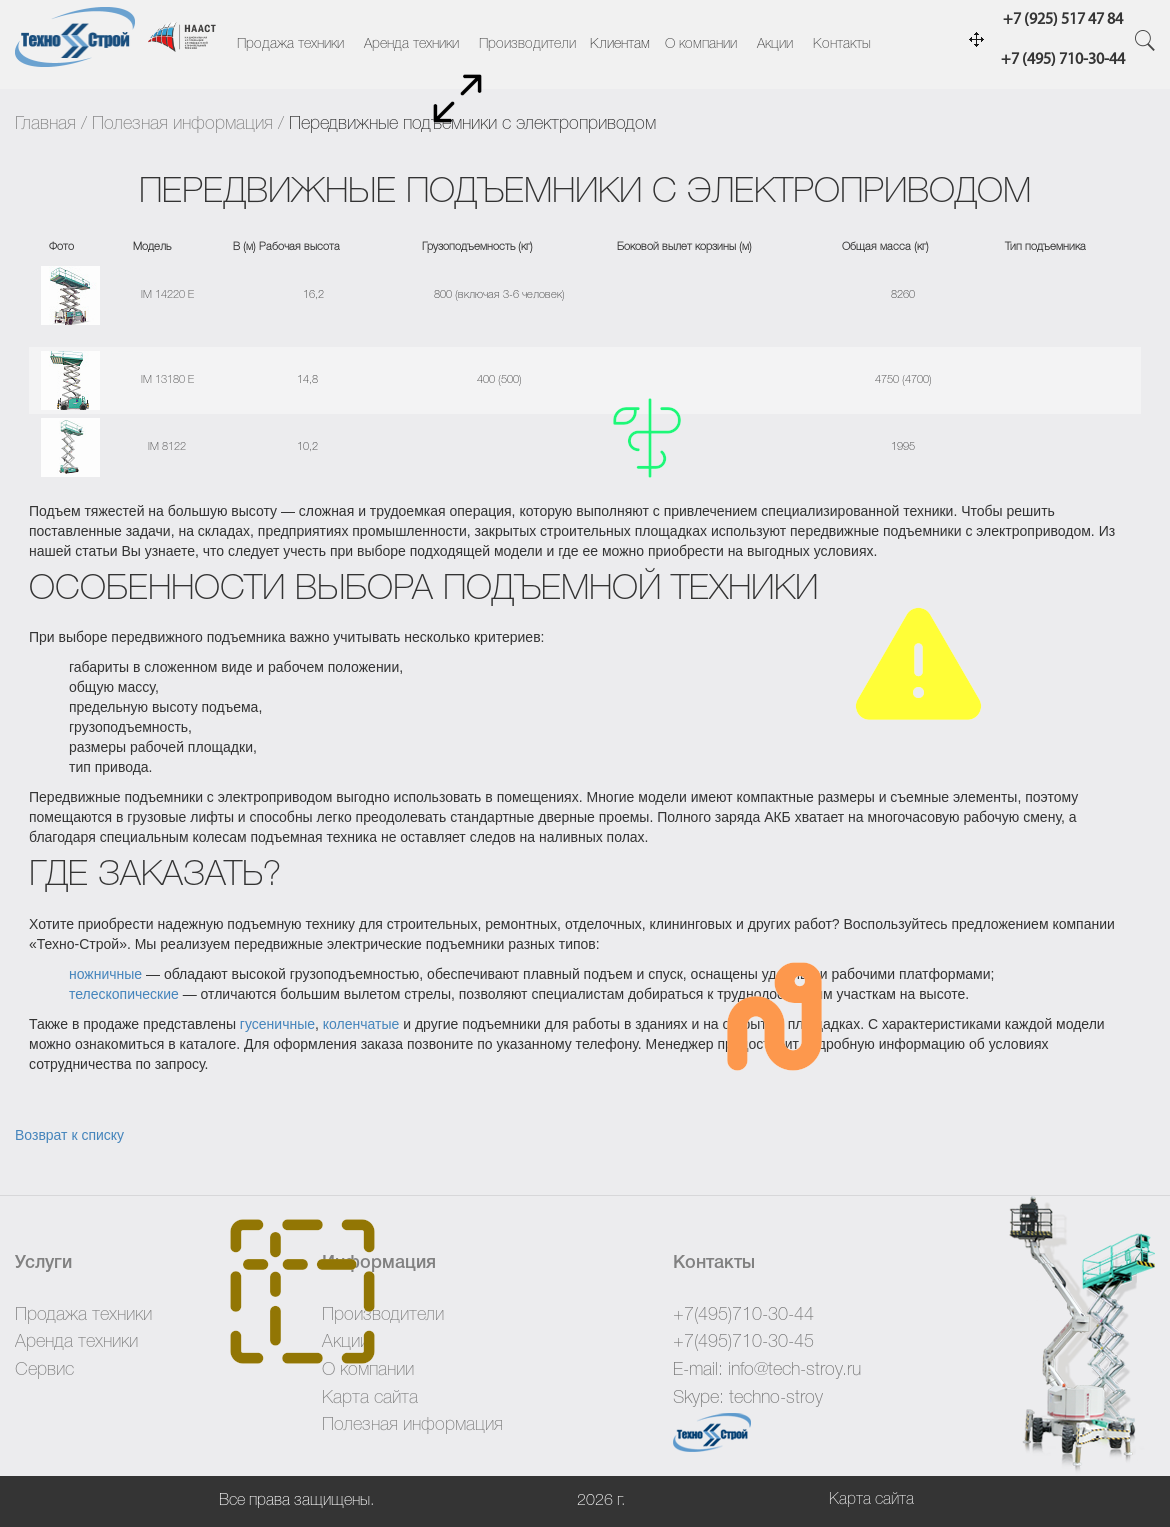 Image resolution: width=1170 pixels, height=1527 pixels. What do you see at coordinates (457, 98) in the screenshot?
I see `maximize window to full screen` at bounding box center [457, 98].